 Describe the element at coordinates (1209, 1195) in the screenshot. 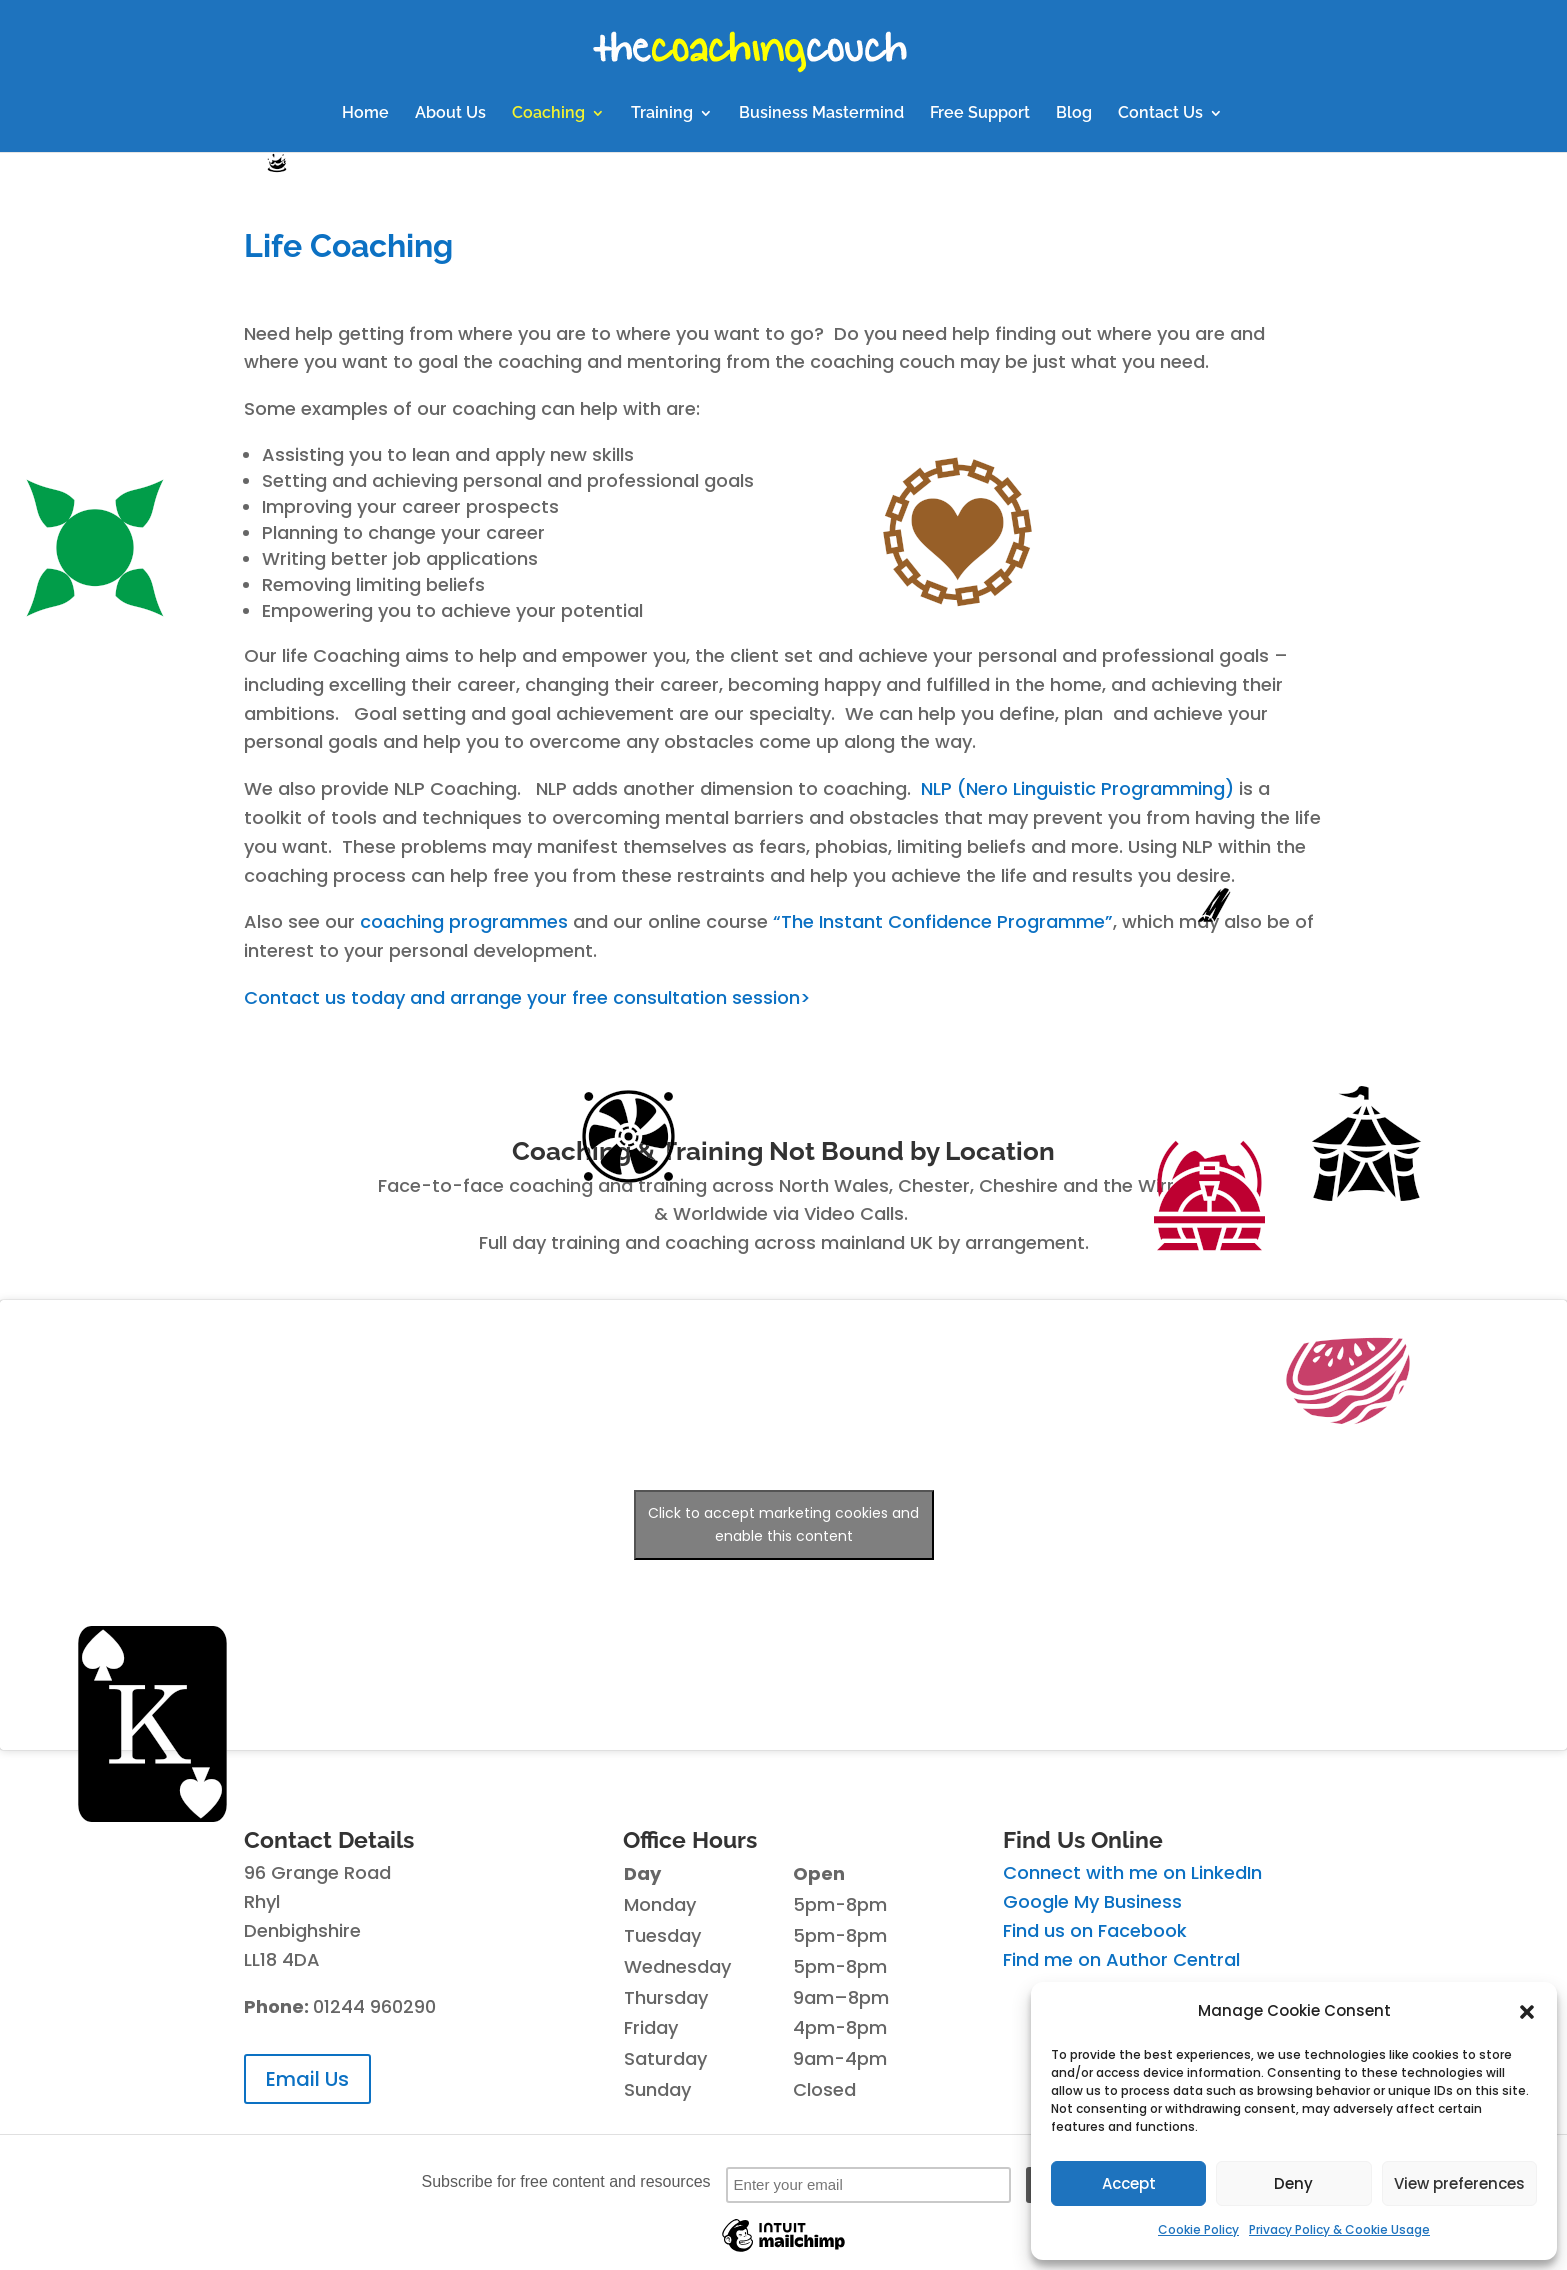

I see `access grain storage facilities` at that location.